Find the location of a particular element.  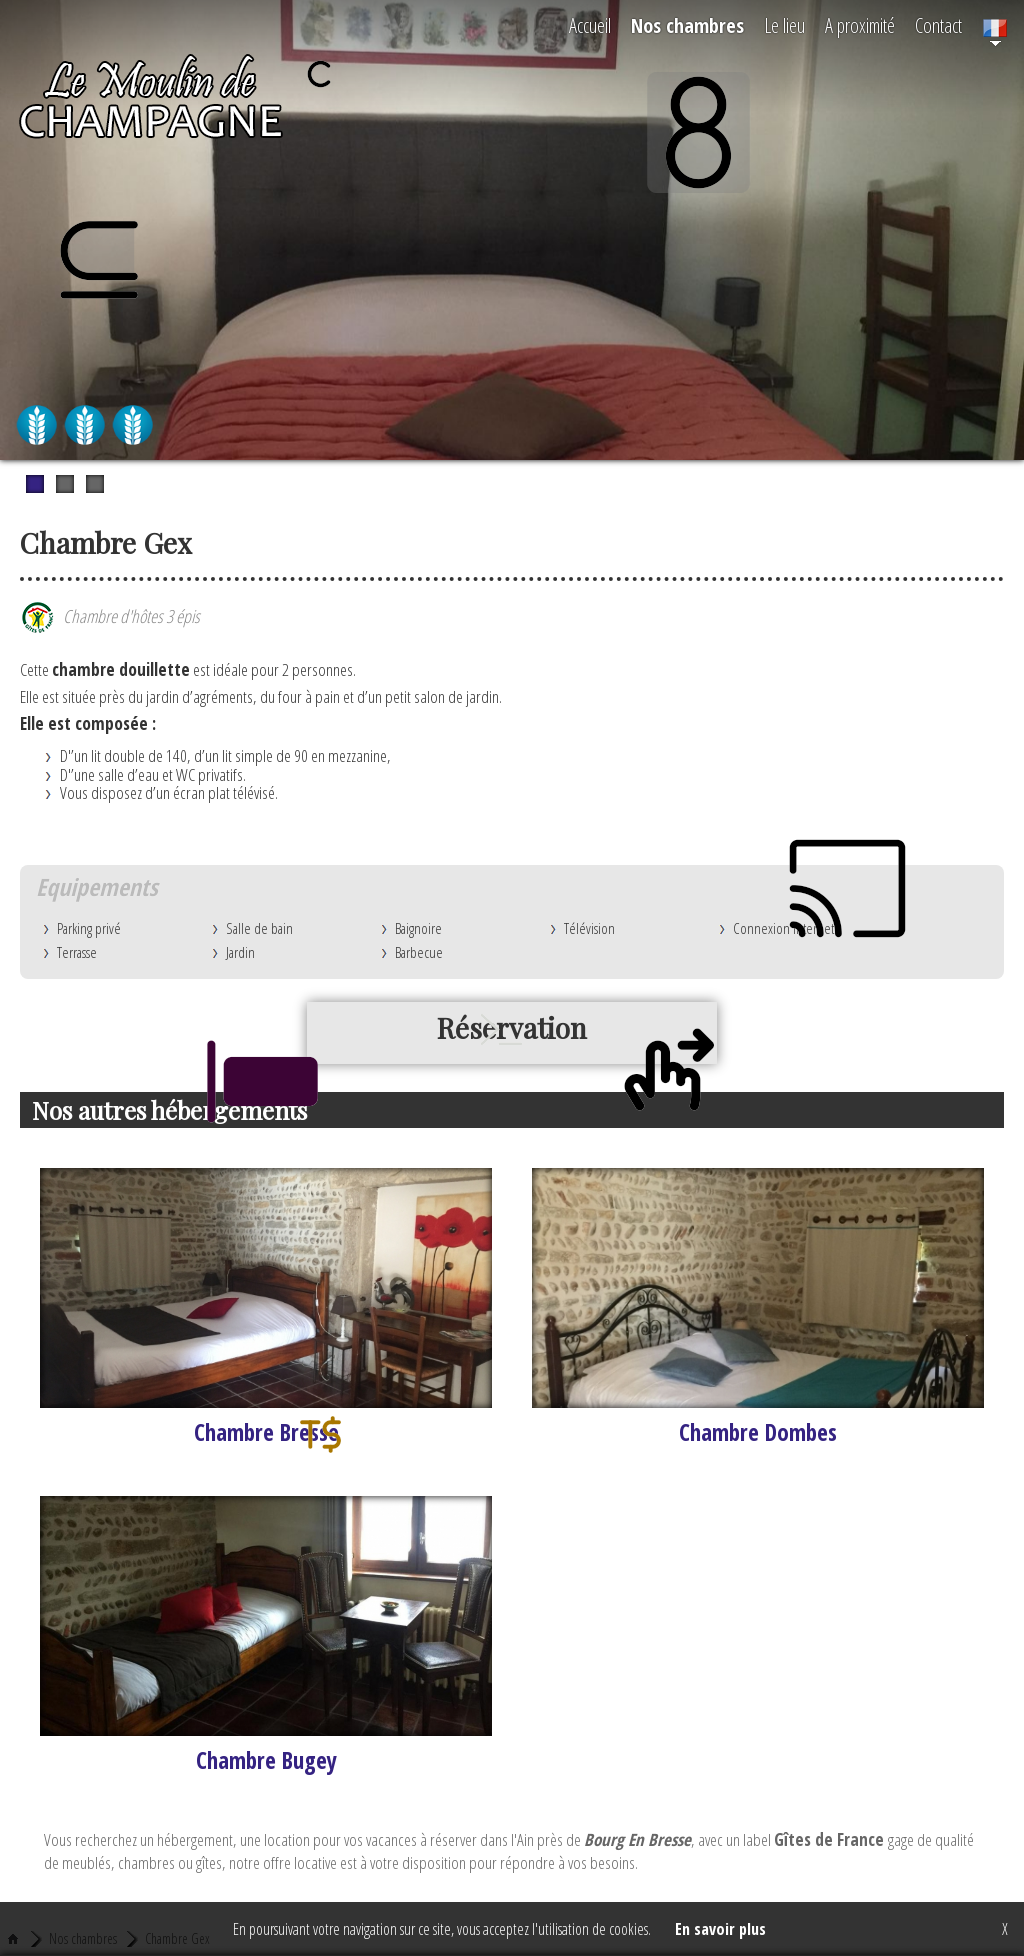

represents Tongan paʻanga currency (T$) is located at coordinates (320, 1434).